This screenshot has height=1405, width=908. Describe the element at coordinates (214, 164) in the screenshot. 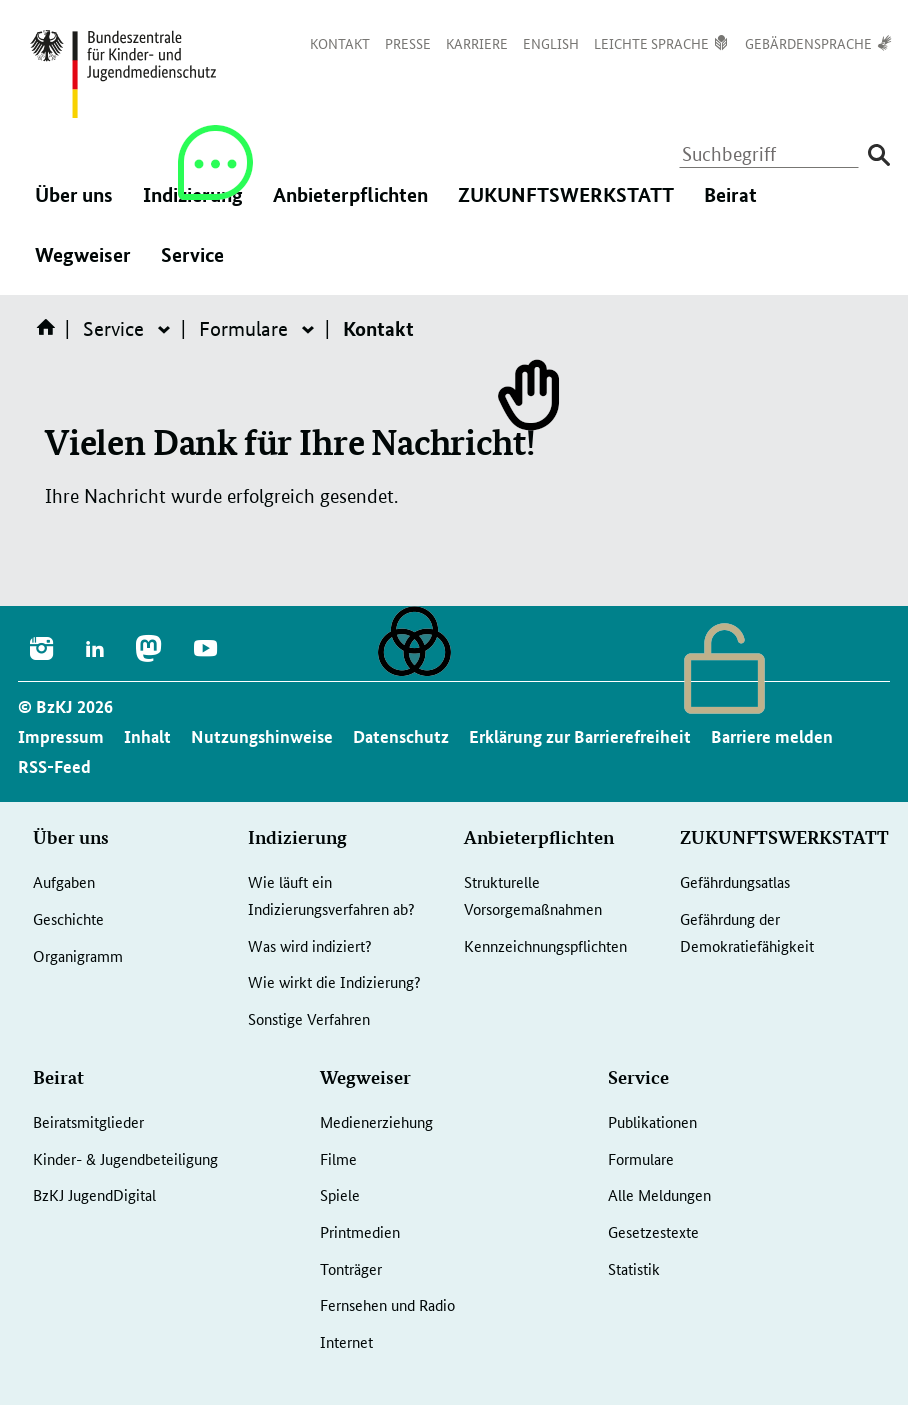

I see `open chat or messaging` at that location.